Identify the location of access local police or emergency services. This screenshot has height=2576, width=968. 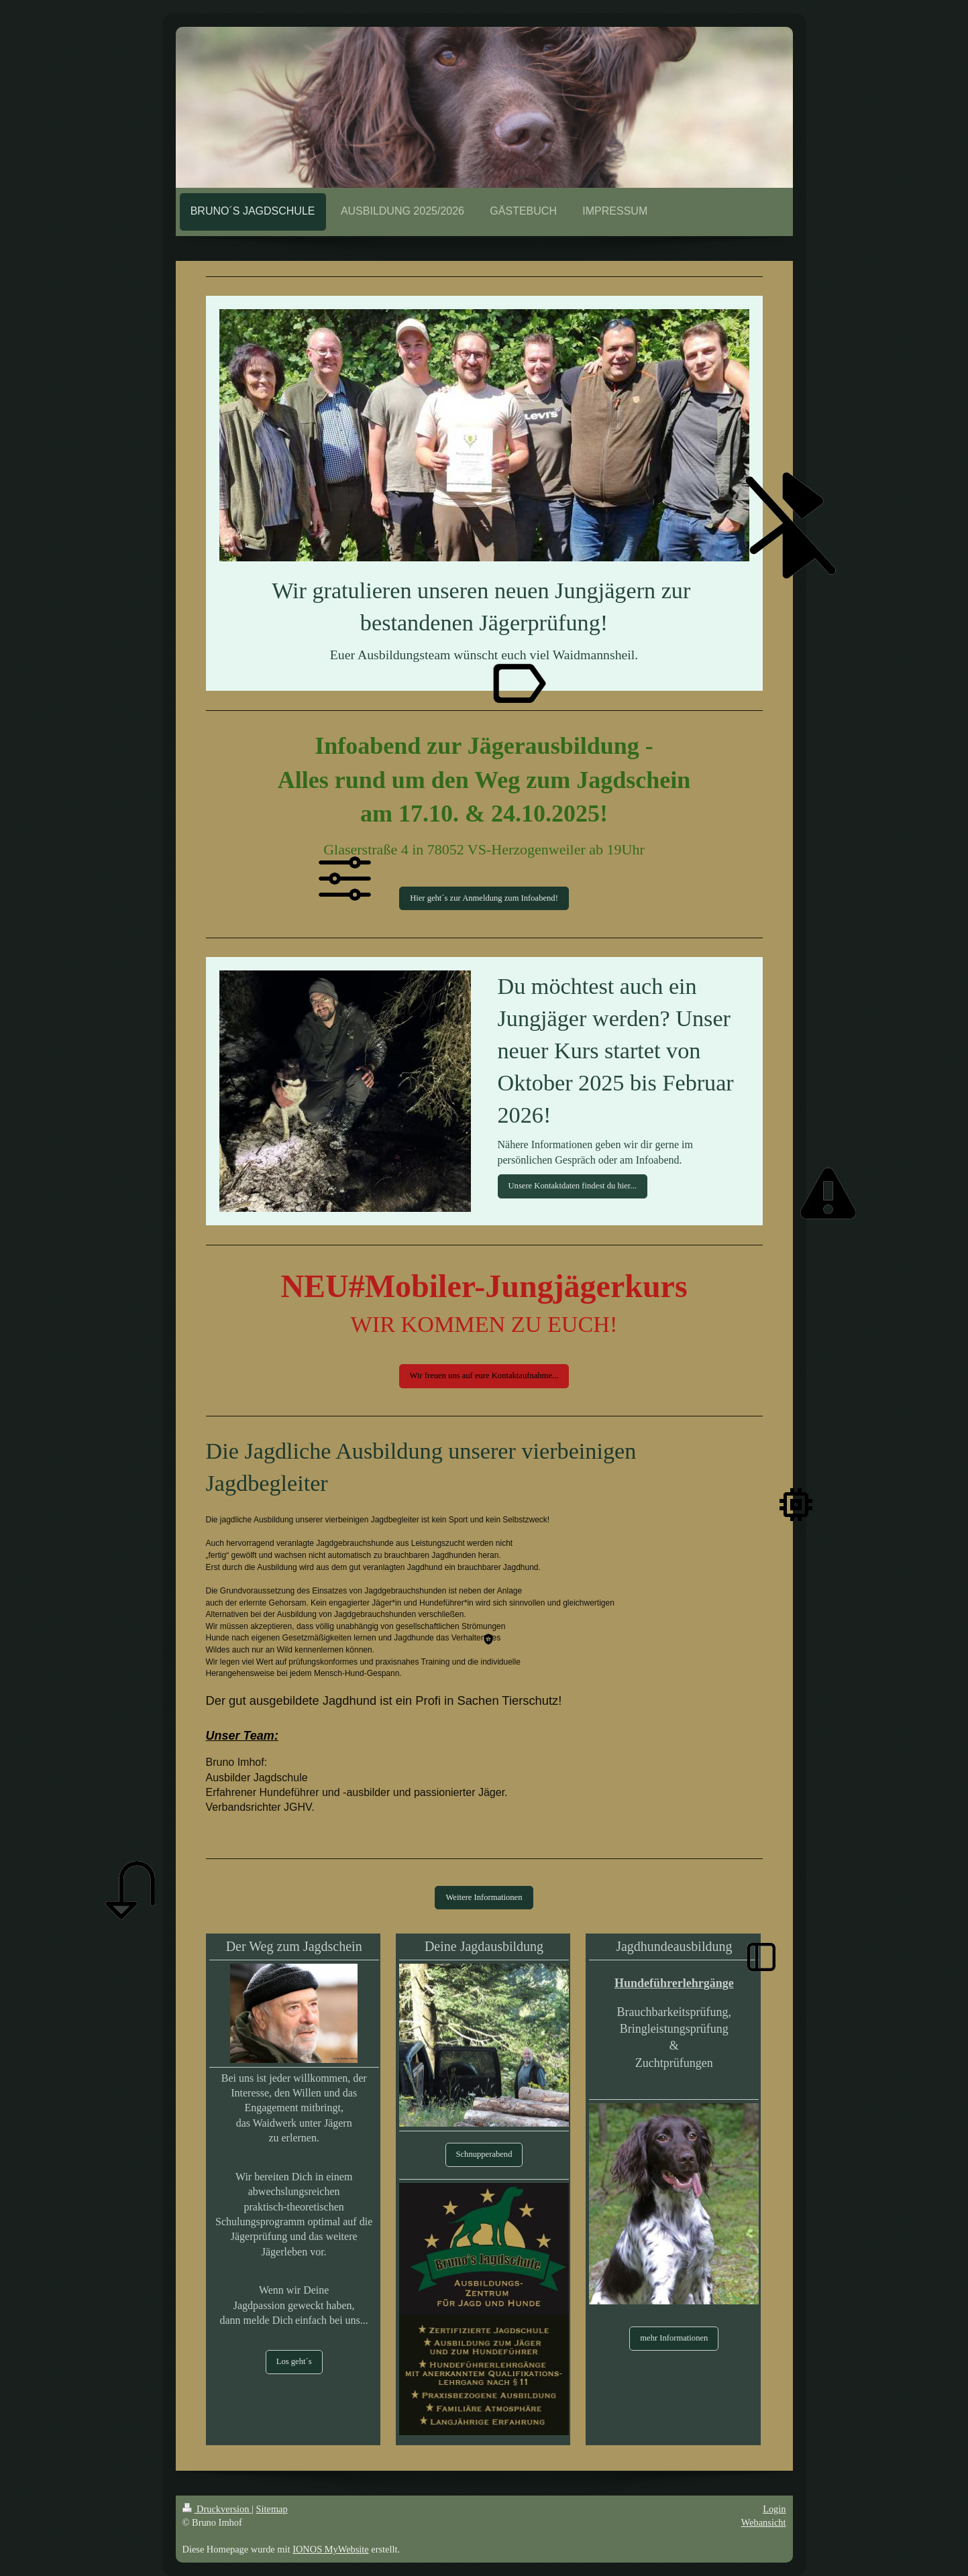
(488, 1639).